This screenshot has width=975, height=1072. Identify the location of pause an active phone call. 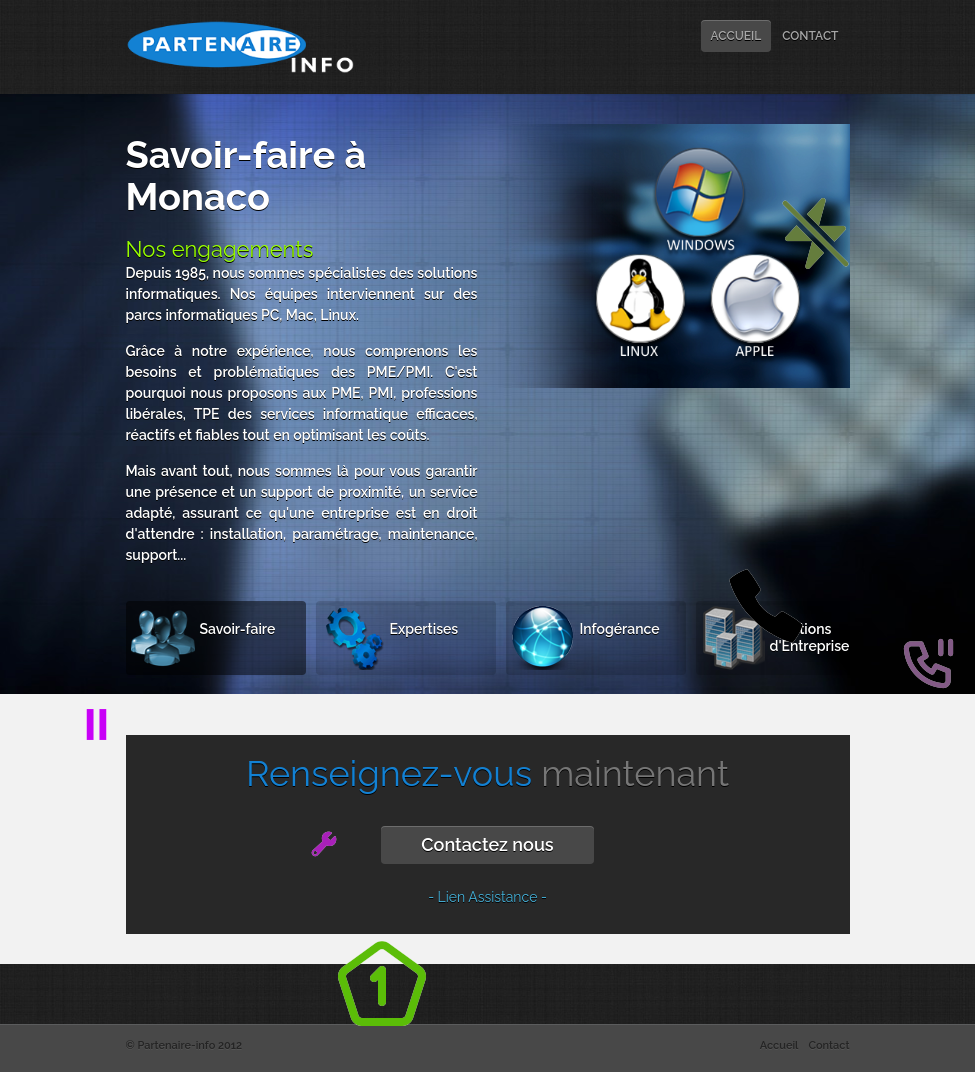
(928, 663).